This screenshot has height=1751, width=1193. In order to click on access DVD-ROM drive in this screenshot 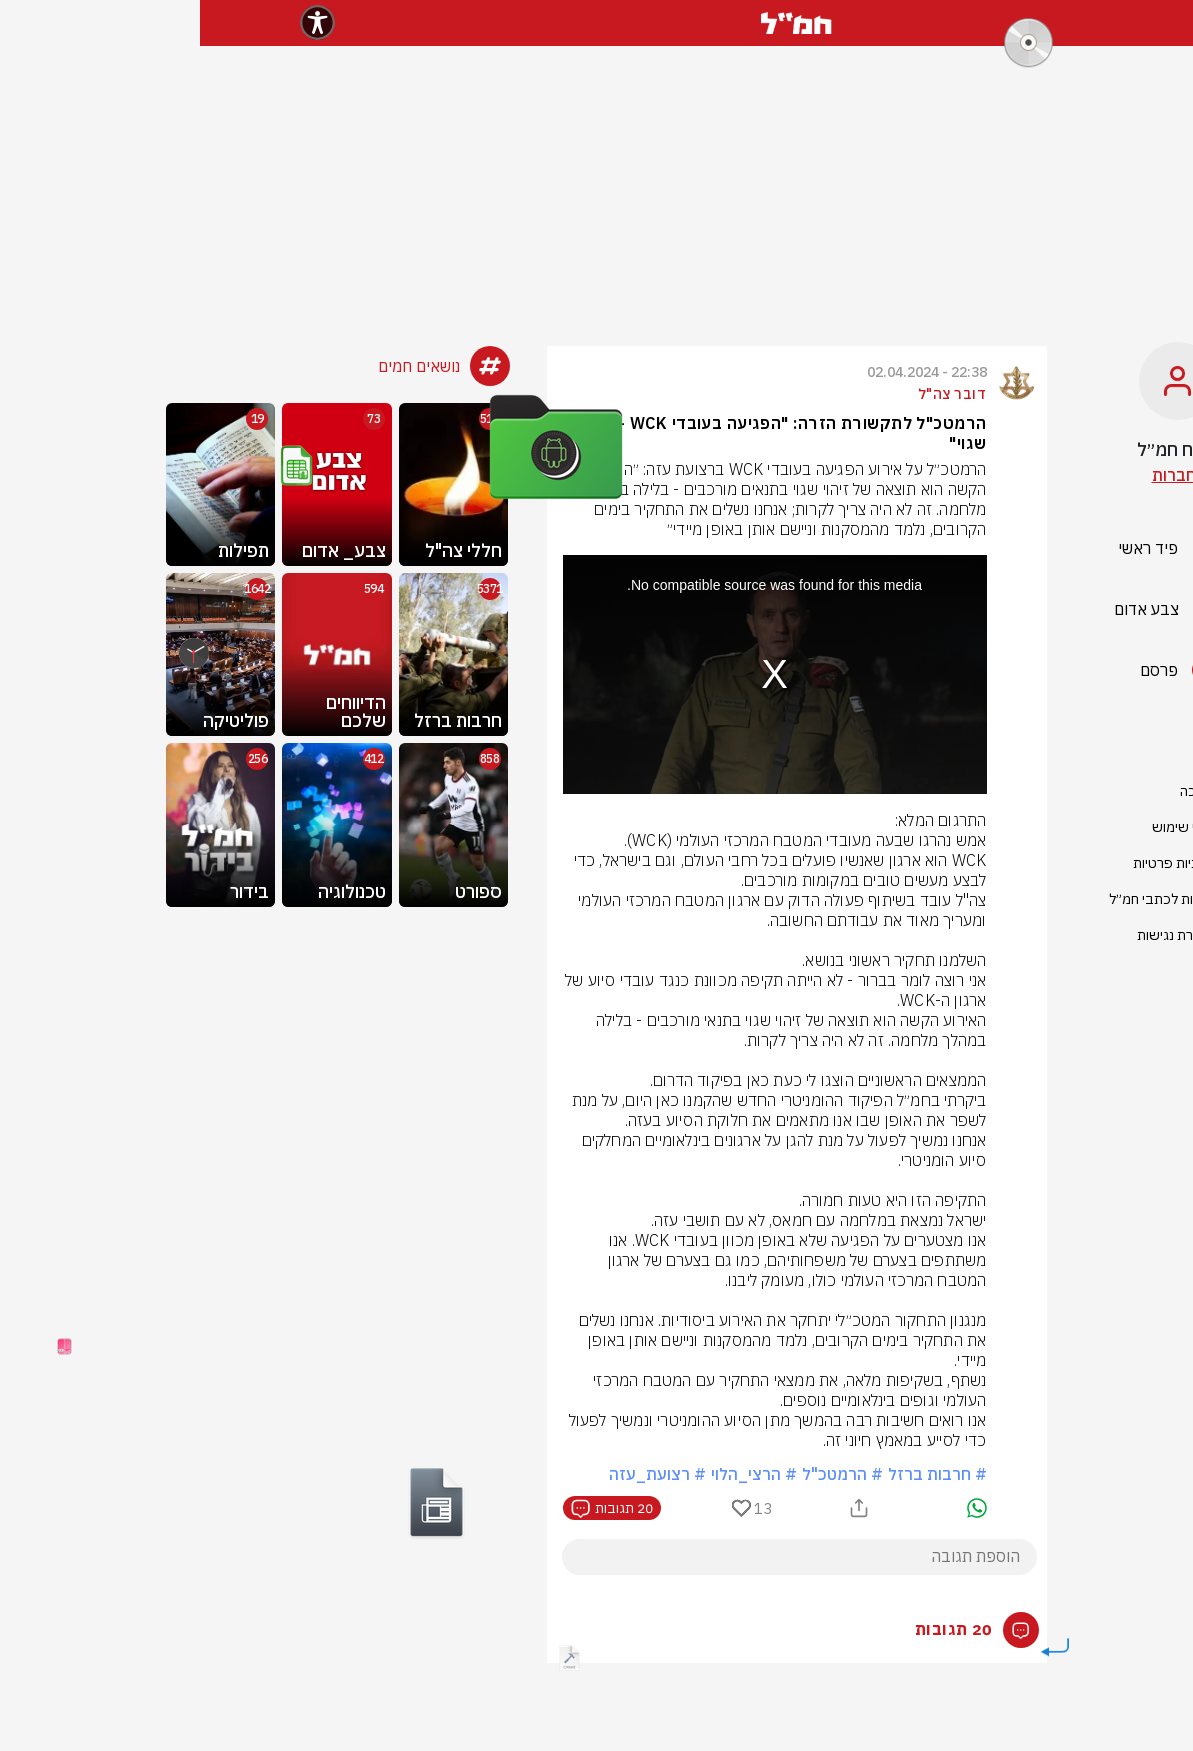, I will do `click(1028, 42)`.